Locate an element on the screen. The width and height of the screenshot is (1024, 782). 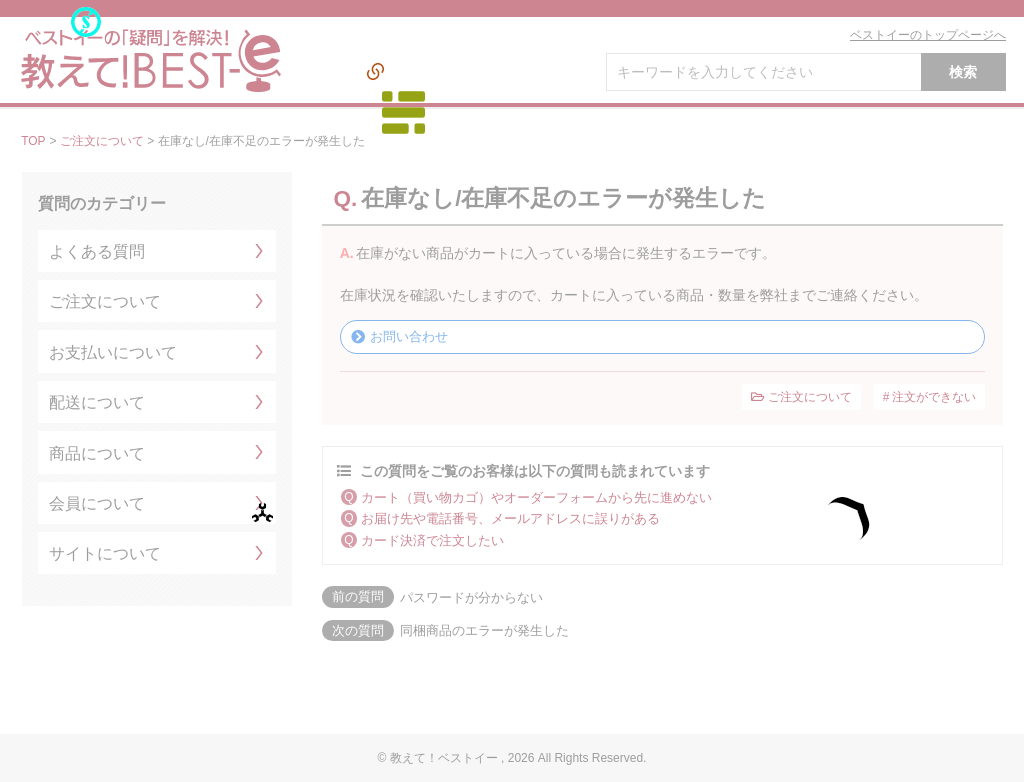
Air India airline app or website is located at coordinates (848, 518).